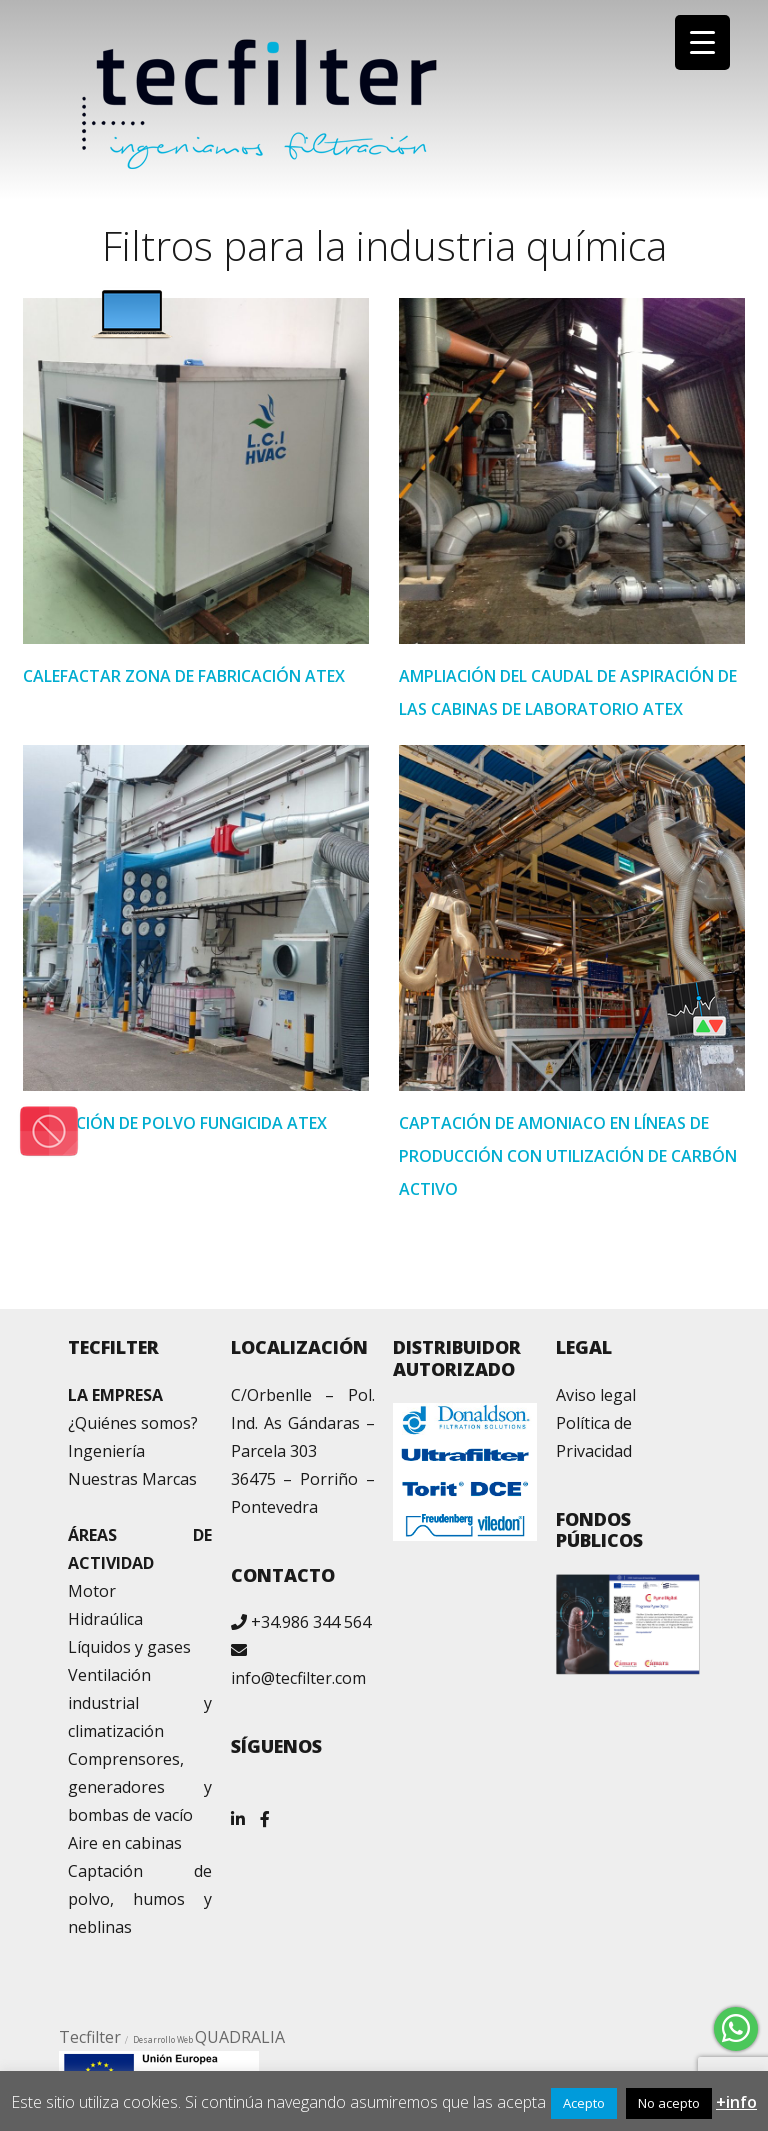 Image resolution: width=768 pixels, height=2131 pixels. Describe the element at coordinates (49, 1129) in the screenshot. I see `indicates a missing or unavailable image` at that location.